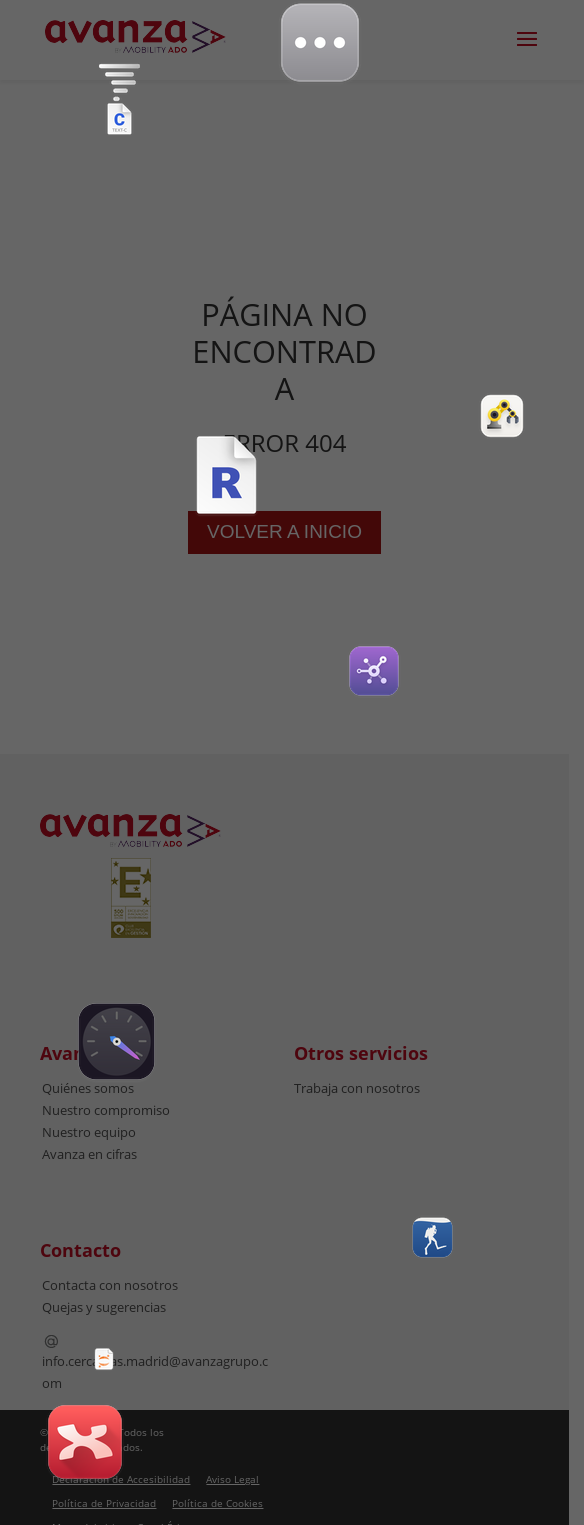  What do you see at coordinates (320, 44) in the screenshot?
I see `open additional menu options` at bounding box center [320, 44].